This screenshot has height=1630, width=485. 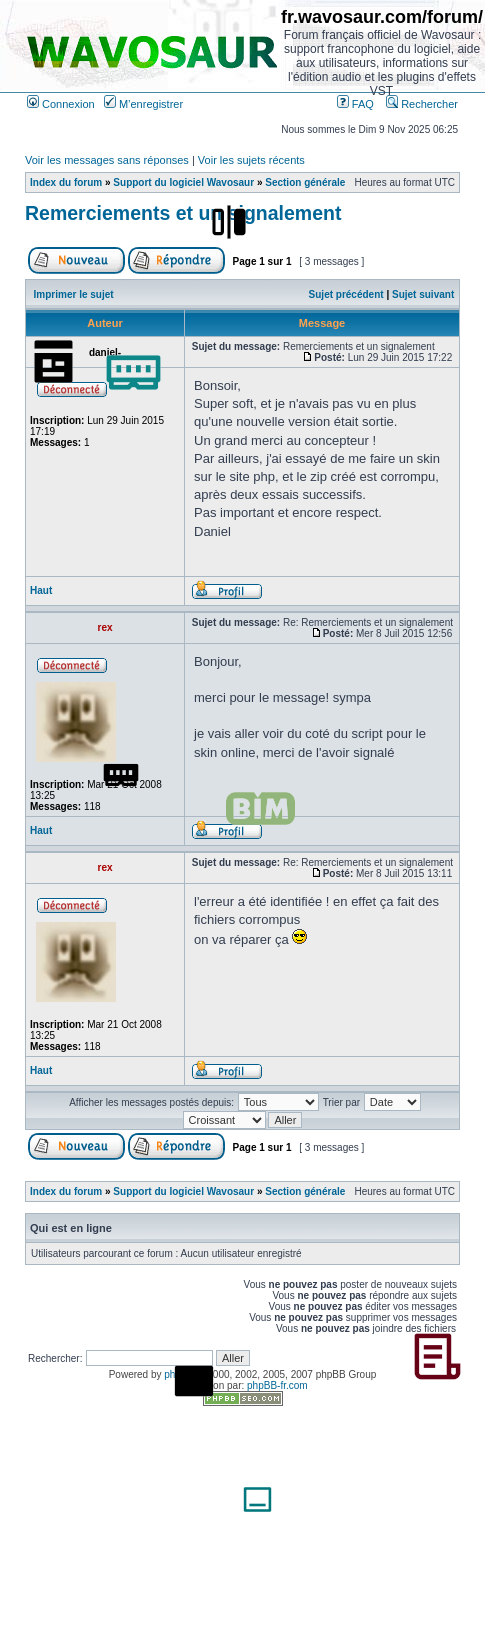 I want to click on switch to bottom panel layout, so click(x=257, y=1499).